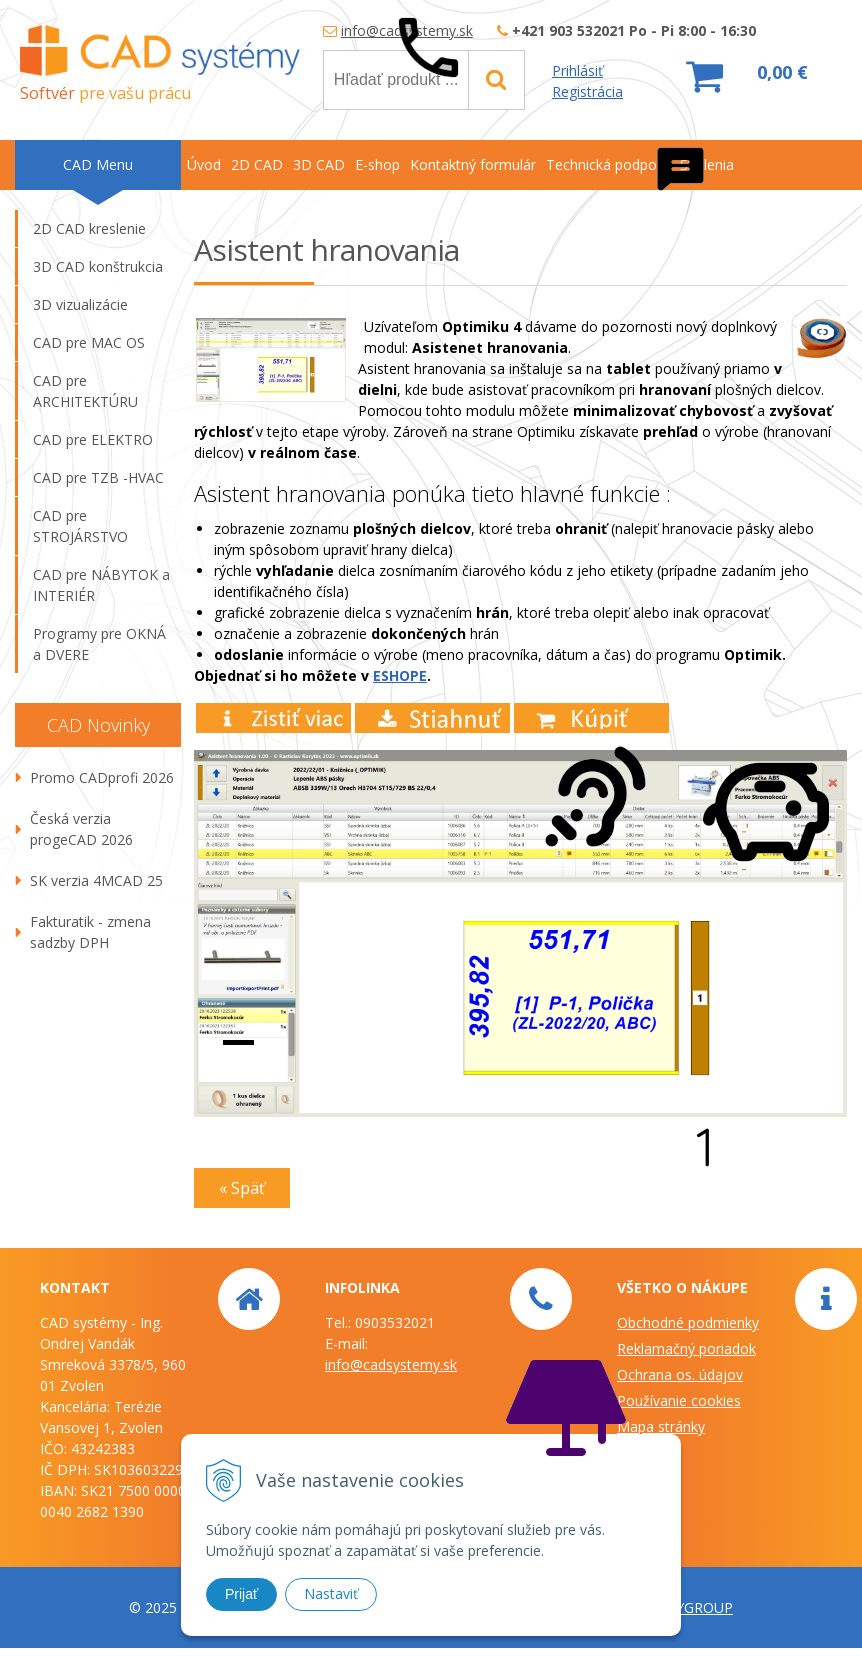 This screenshot has height=1656, width=862. I want to click on make a phone call, so click(428, 47).